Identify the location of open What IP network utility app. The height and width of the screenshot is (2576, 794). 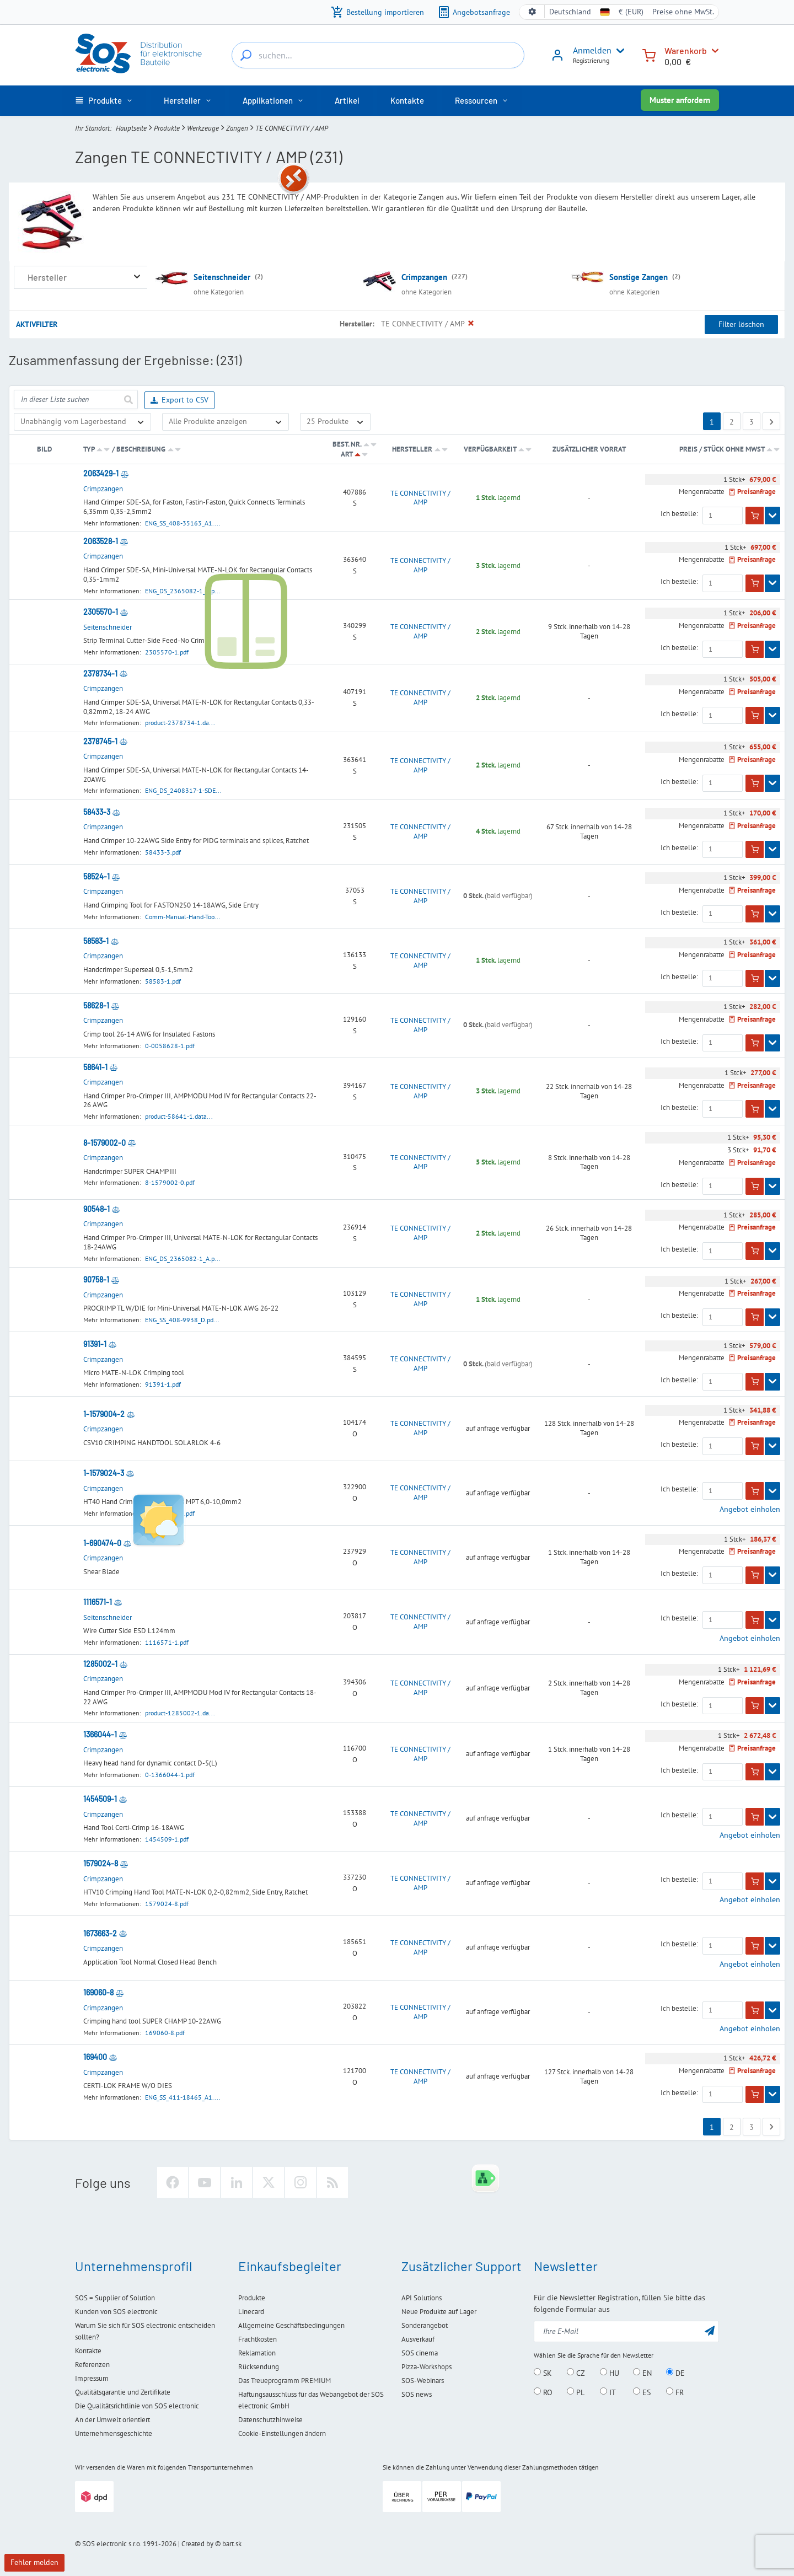
(485, 2178).